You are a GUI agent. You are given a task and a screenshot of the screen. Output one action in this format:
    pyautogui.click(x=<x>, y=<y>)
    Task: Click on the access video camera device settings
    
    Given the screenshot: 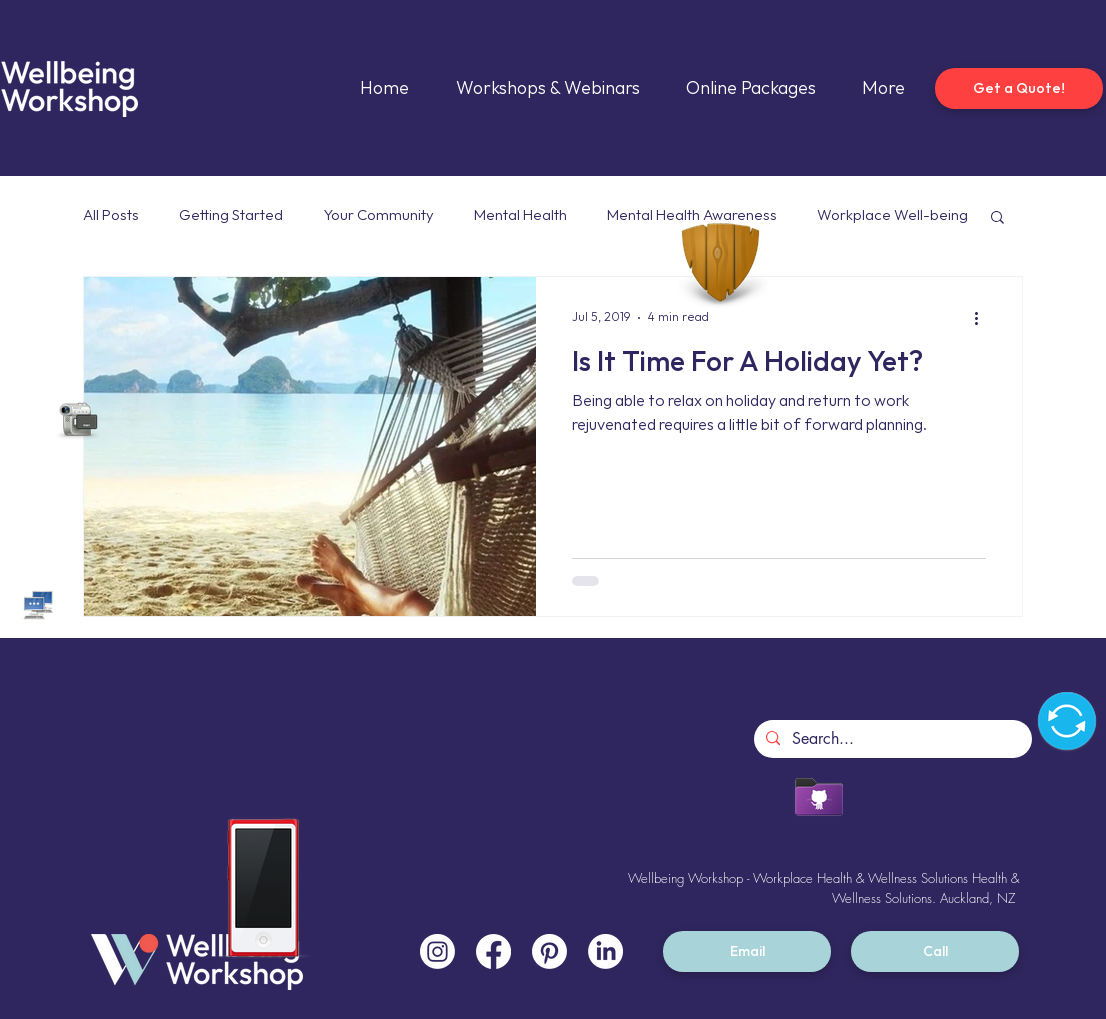 What is the action you would take?
    pyautogui.click(x=78, y=420)
    